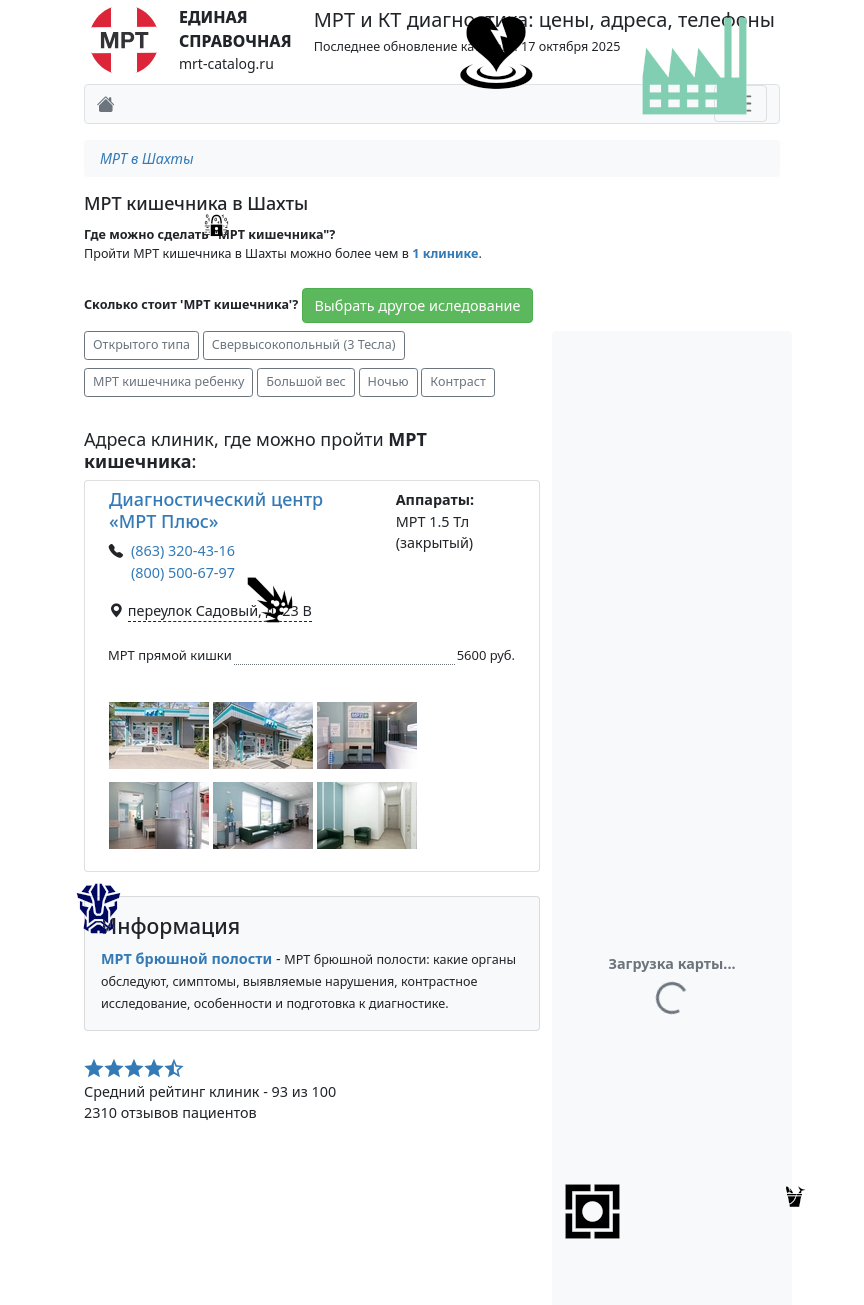 The height and width of the screenshot is (1305, 864). What do you see at coordinates (270, 600) in the screenshot?
I see `activate a beam or energy attack` at bounding box center [270, 600].